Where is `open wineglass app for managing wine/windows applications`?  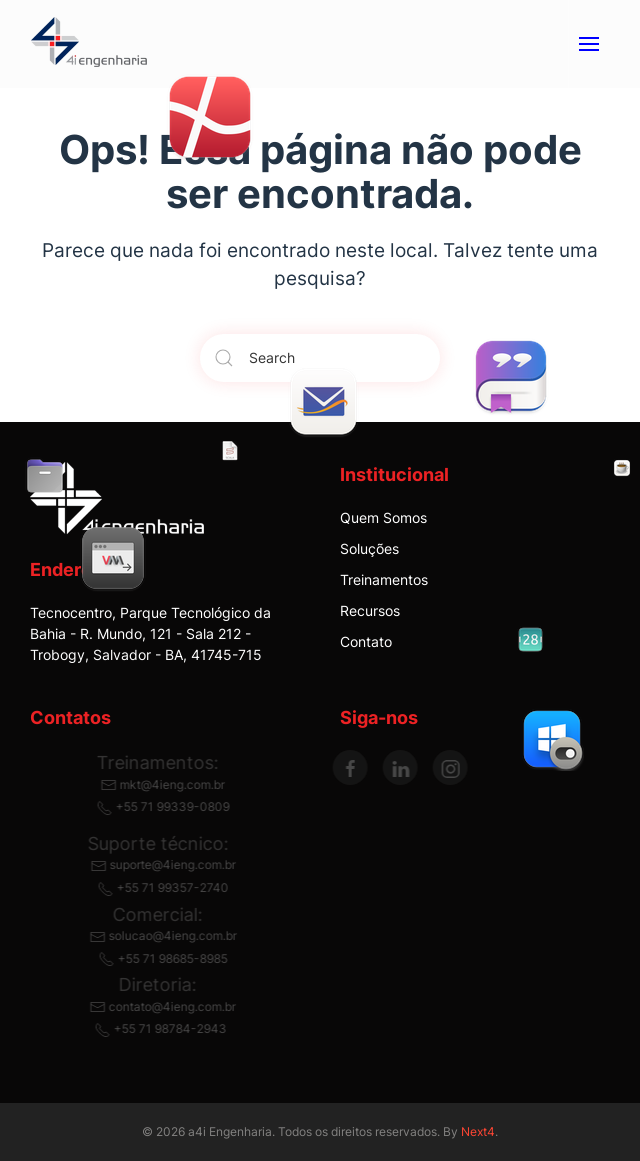 open wineglass app for managing wine/windows applications is located at coordinates (210, 117).